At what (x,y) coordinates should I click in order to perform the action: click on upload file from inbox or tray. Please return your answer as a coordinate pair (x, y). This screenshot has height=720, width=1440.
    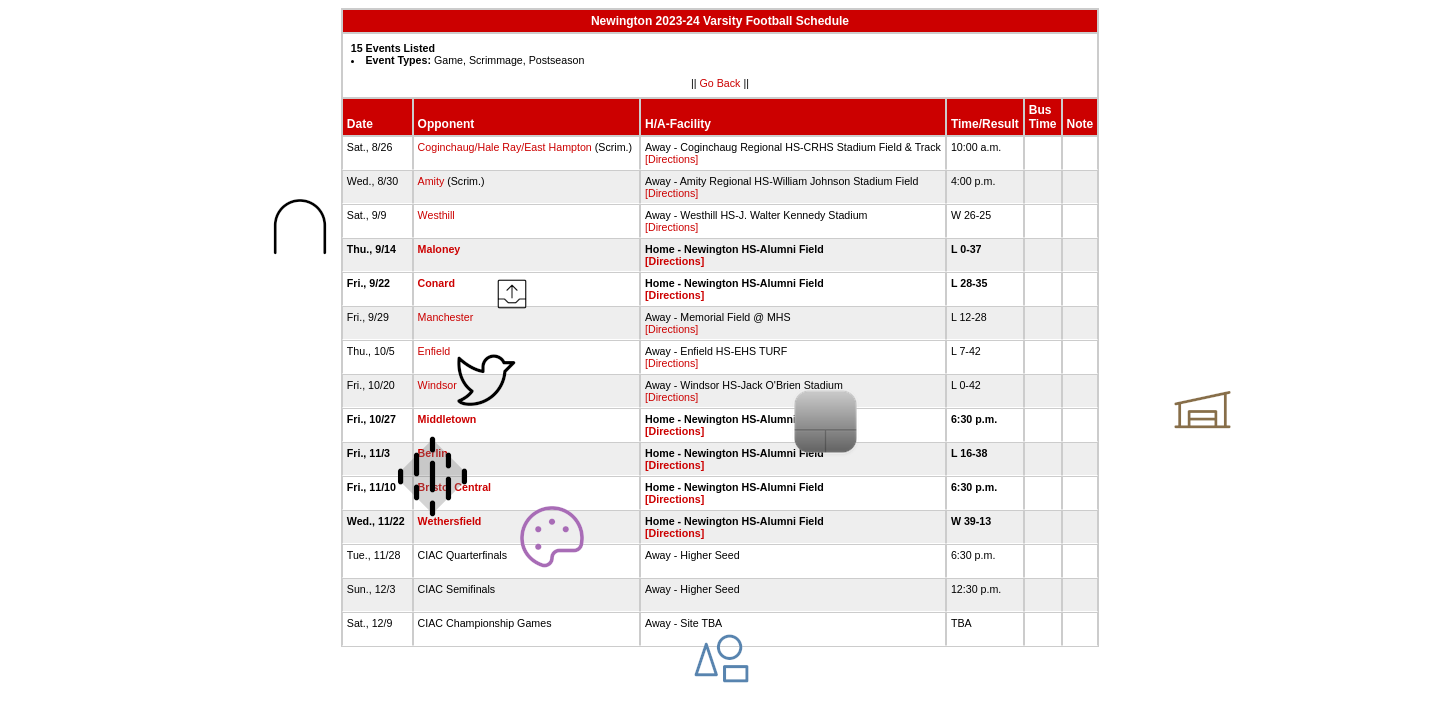
    Looking at the image, I should click on (512, 294).